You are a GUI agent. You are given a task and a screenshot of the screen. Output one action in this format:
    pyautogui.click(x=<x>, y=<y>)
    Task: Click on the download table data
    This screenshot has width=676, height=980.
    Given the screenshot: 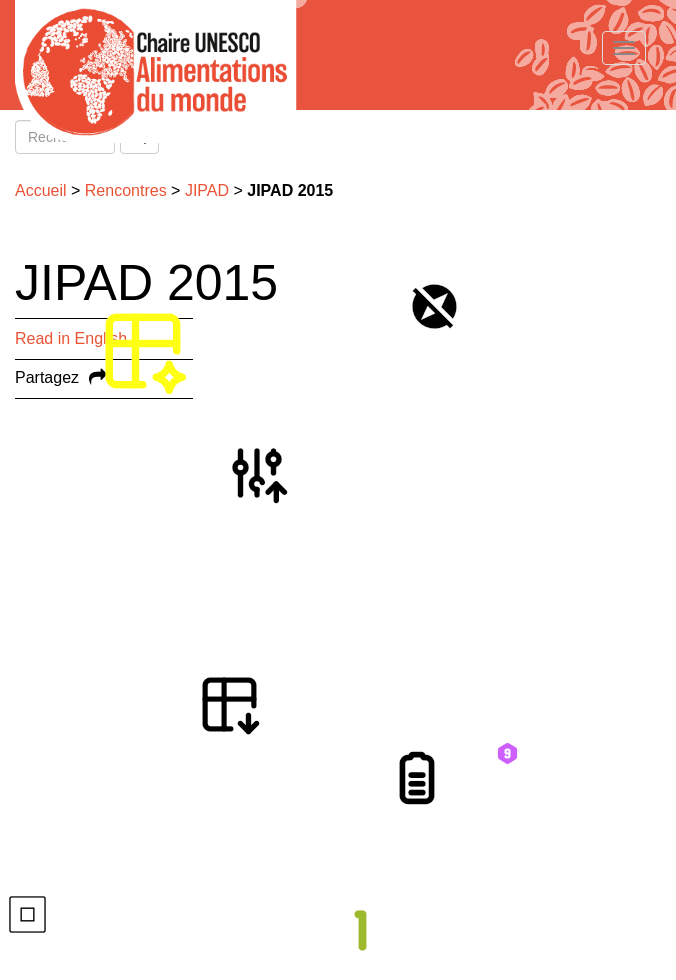 What is the action you would take?
    pyautogui.click(x=229, y=704)
    